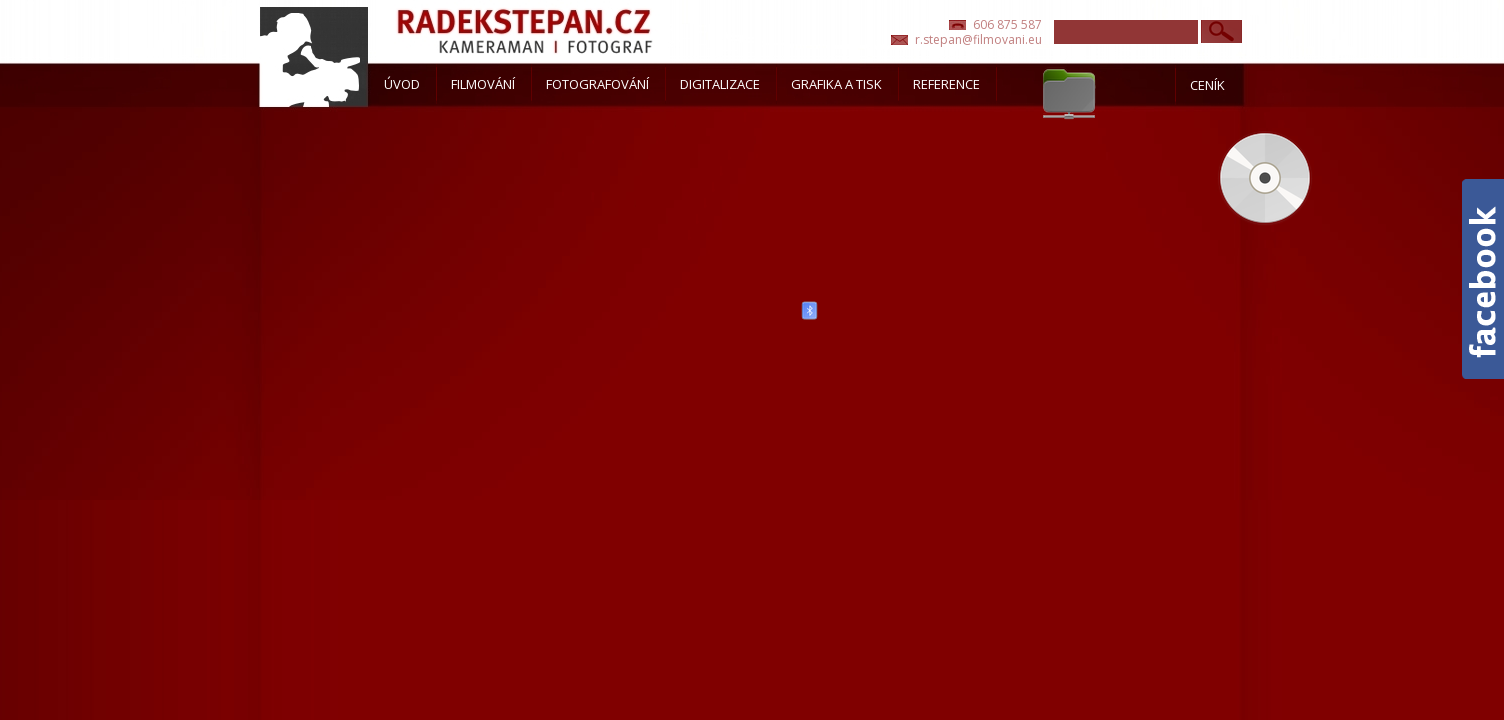 The width and height of the screenshot is (1504, 720). Describe the element at coordinates (809, 310) in the screenshot. I see `access bluetooth settings` at that location.